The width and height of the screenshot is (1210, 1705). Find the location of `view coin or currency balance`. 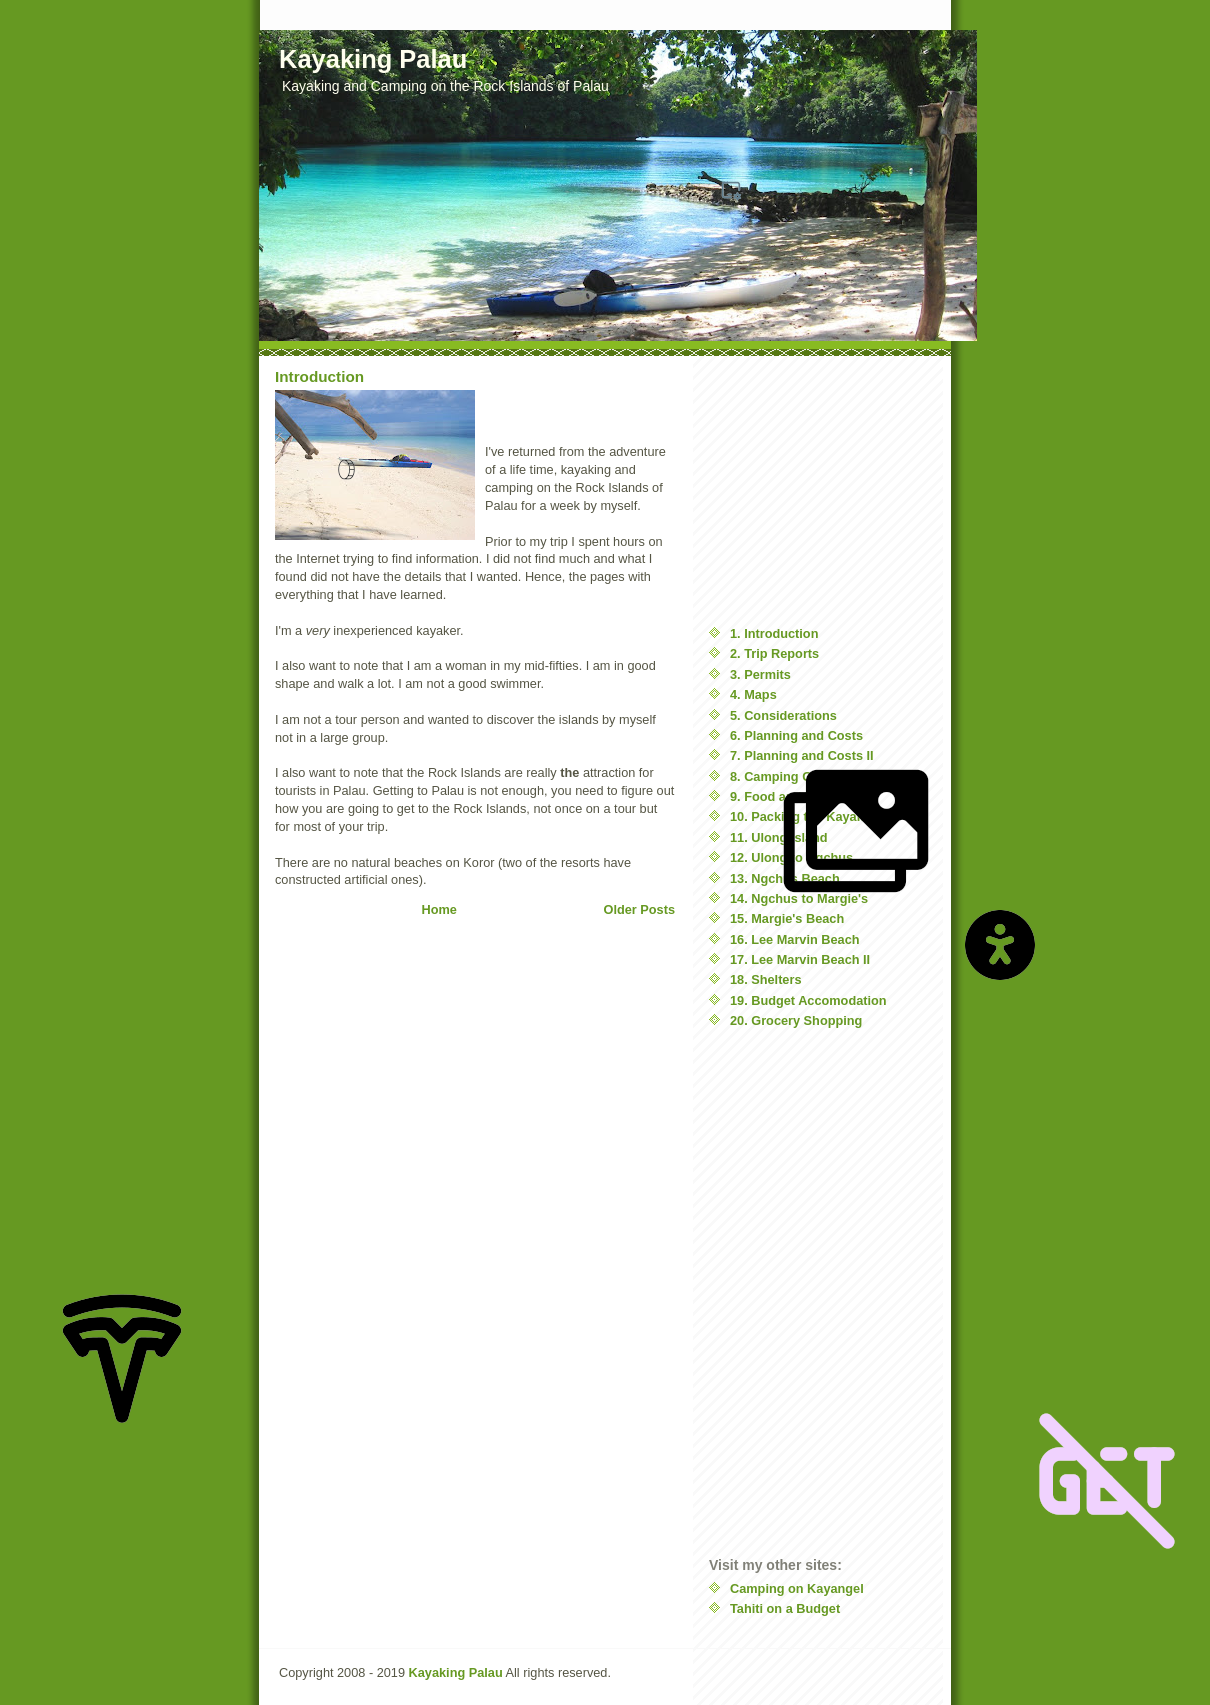

view coin or currency balance is located at coordinates (346, 469).